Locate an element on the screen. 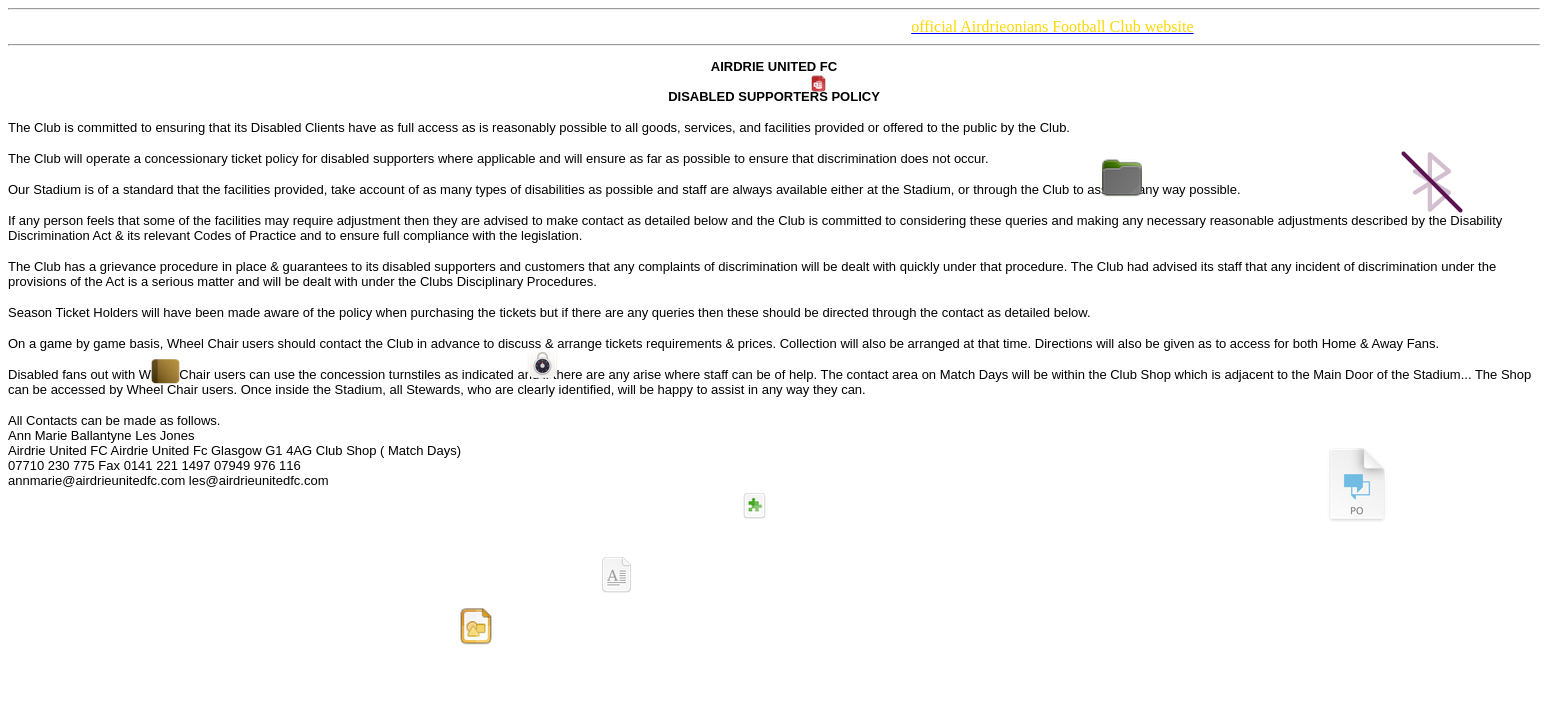 The image size is (1548, 720). access your desktop folder is located at coordinates (165, 370).